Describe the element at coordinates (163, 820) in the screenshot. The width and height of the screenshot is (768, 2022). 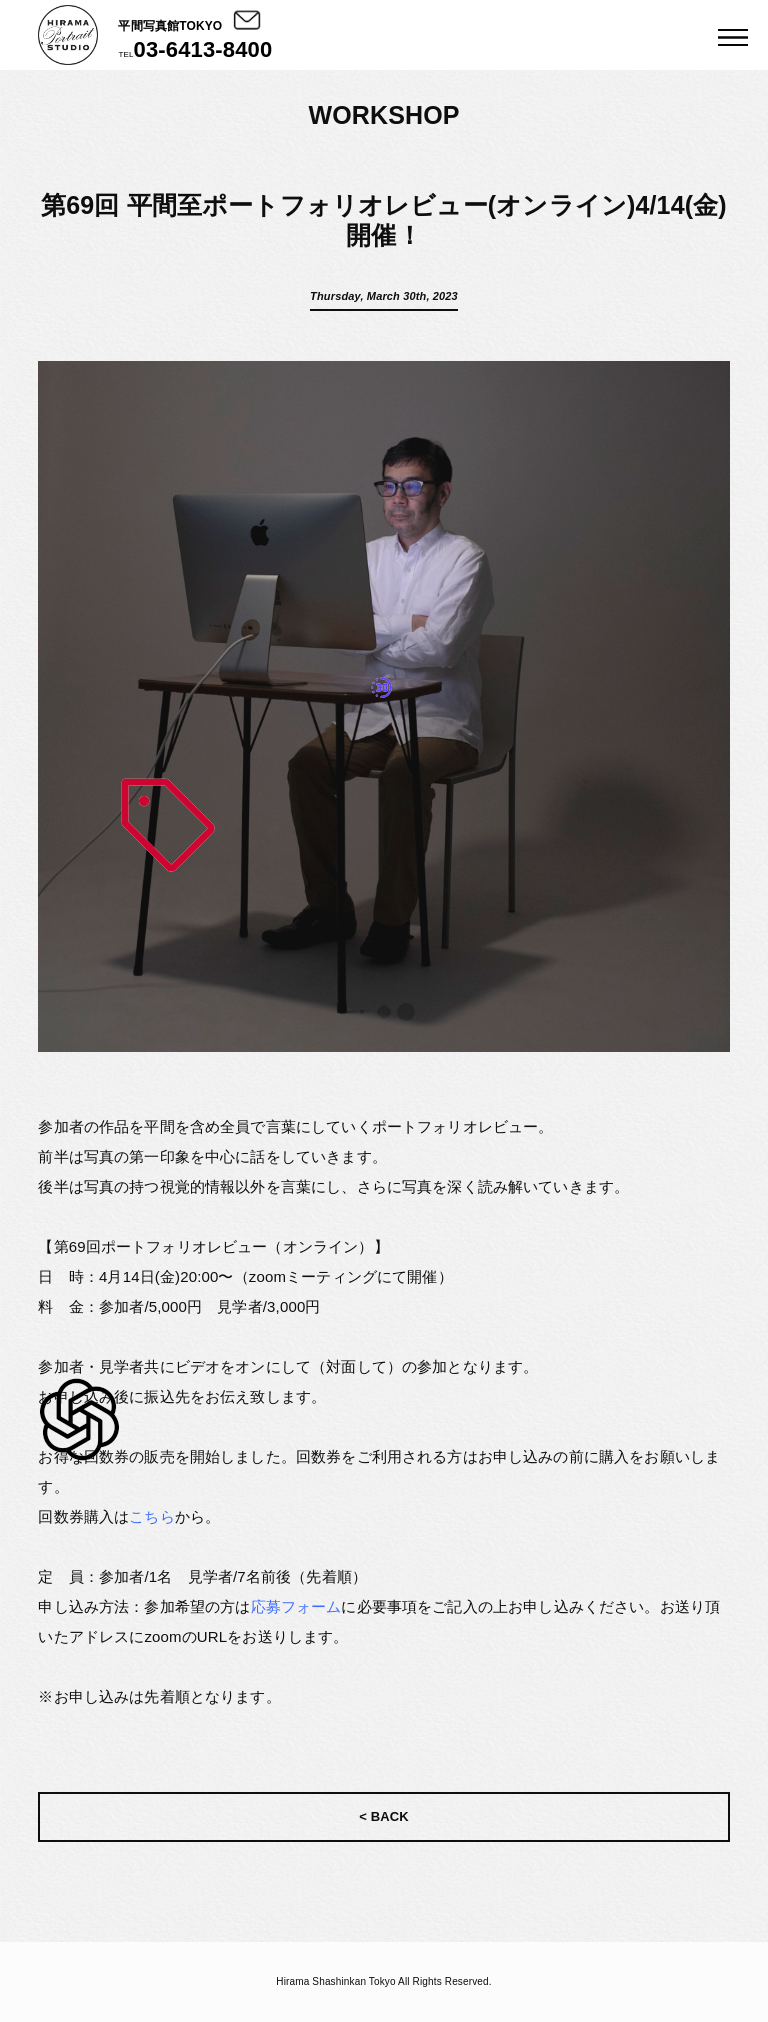
I see `add or manage tags for organization` at that location.